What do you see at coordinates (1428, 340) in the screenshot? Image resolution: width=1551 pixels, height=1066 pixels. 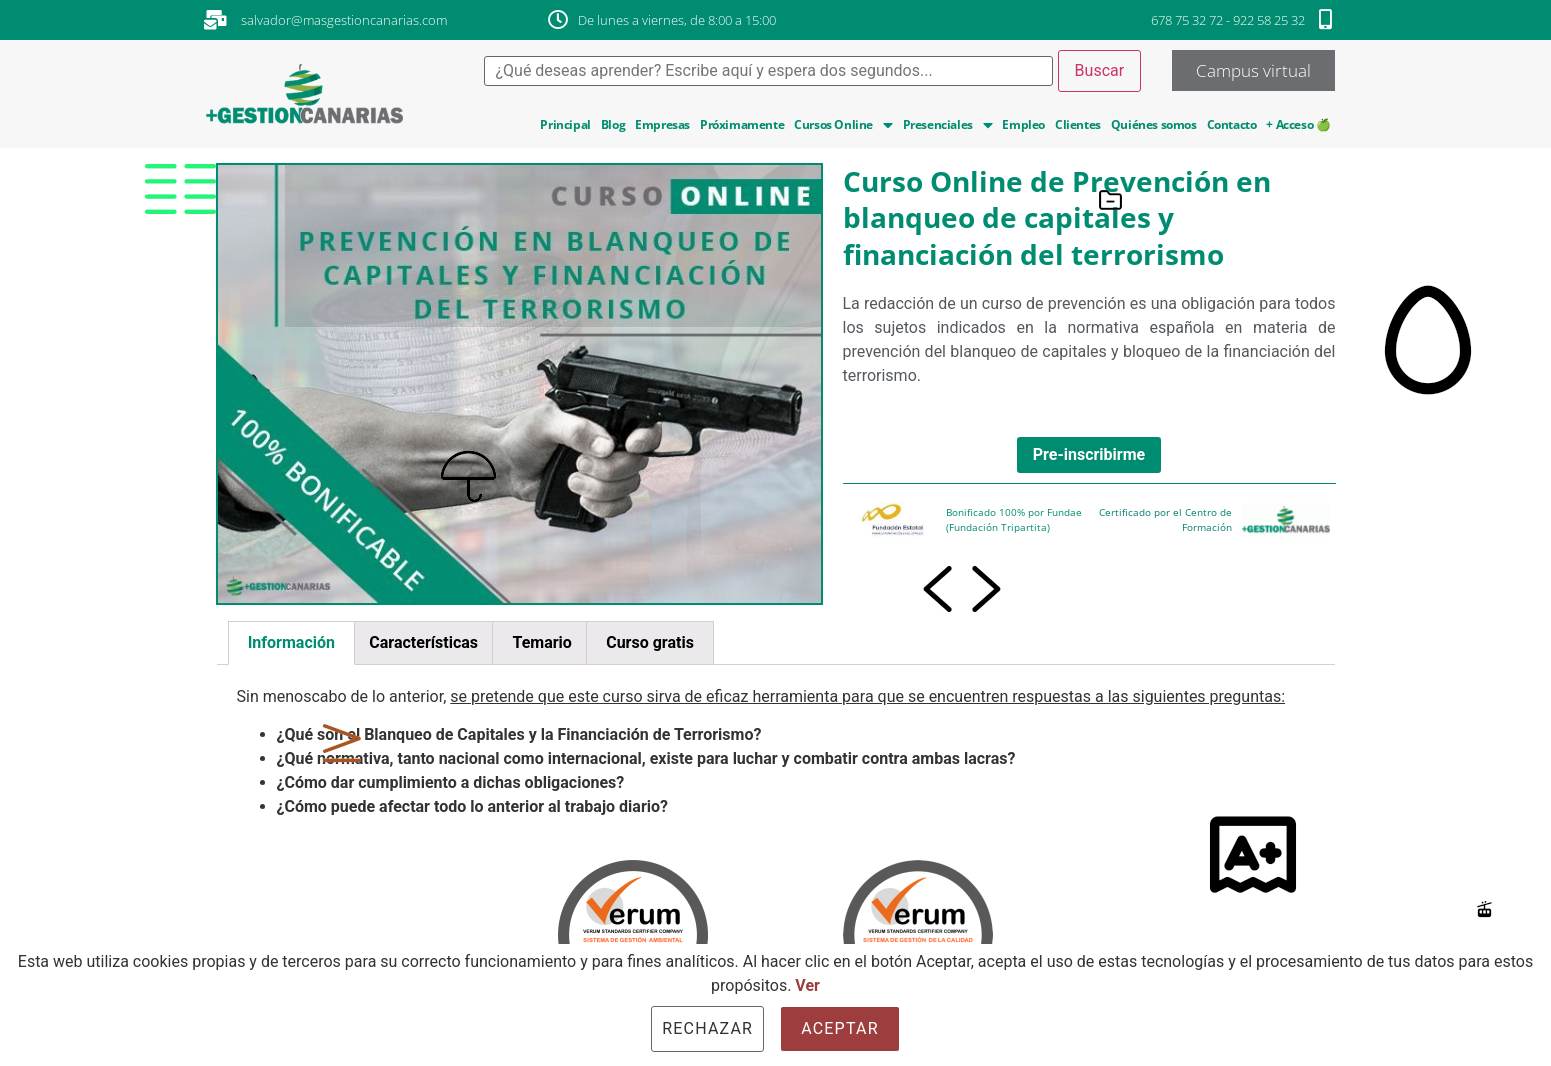 I see `indicates egg or egg-containing ingredients in food items` at bounding box center [1428, 340].